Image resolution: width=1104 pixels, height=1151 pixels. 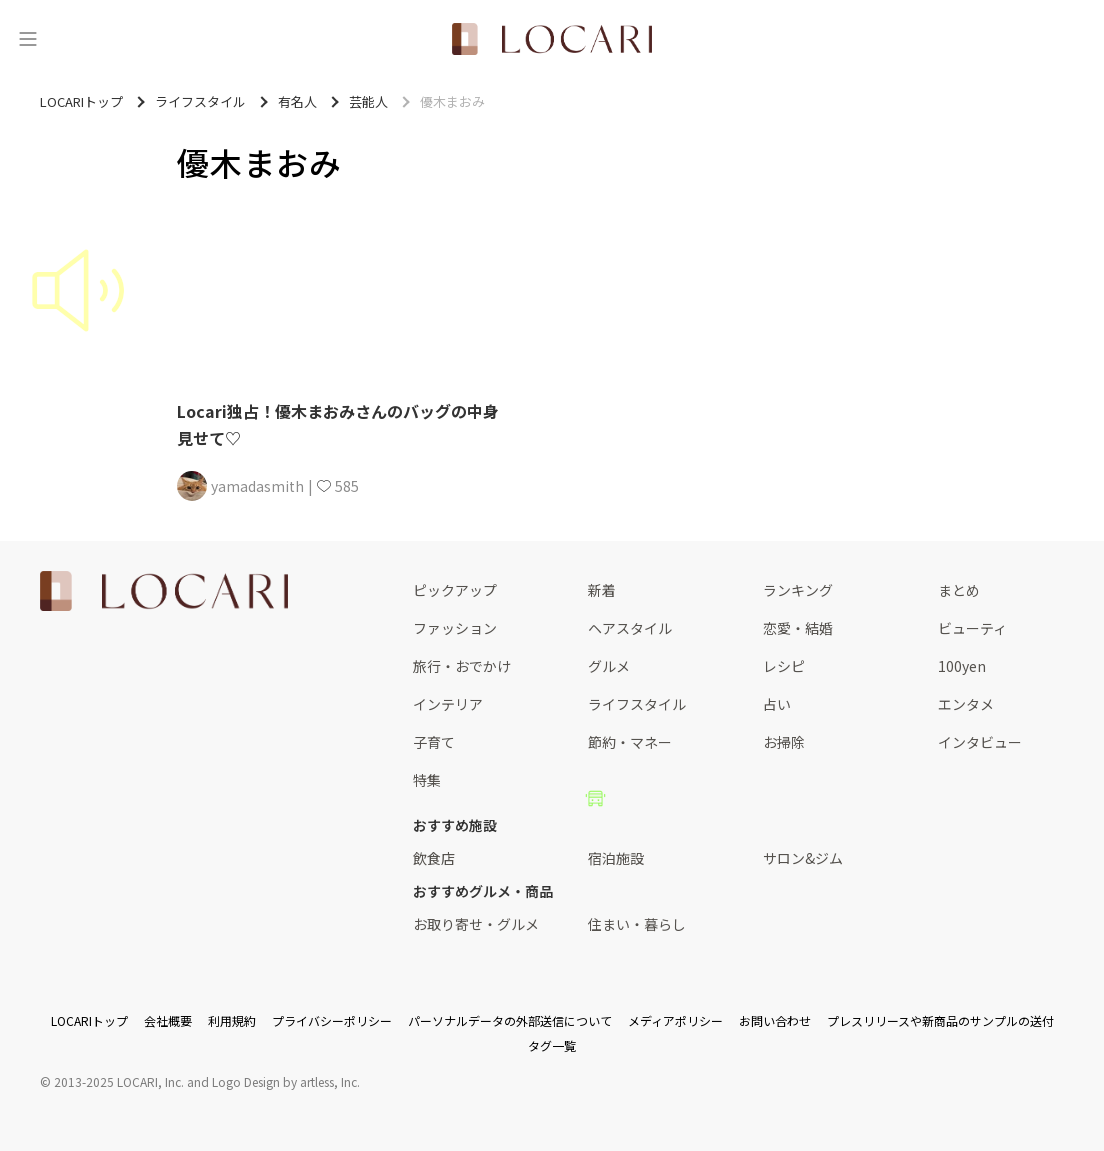 What do you see at coordinates (595, 798) in the screenshot?
I see `view public transit options` at bounding box center [595, 798].